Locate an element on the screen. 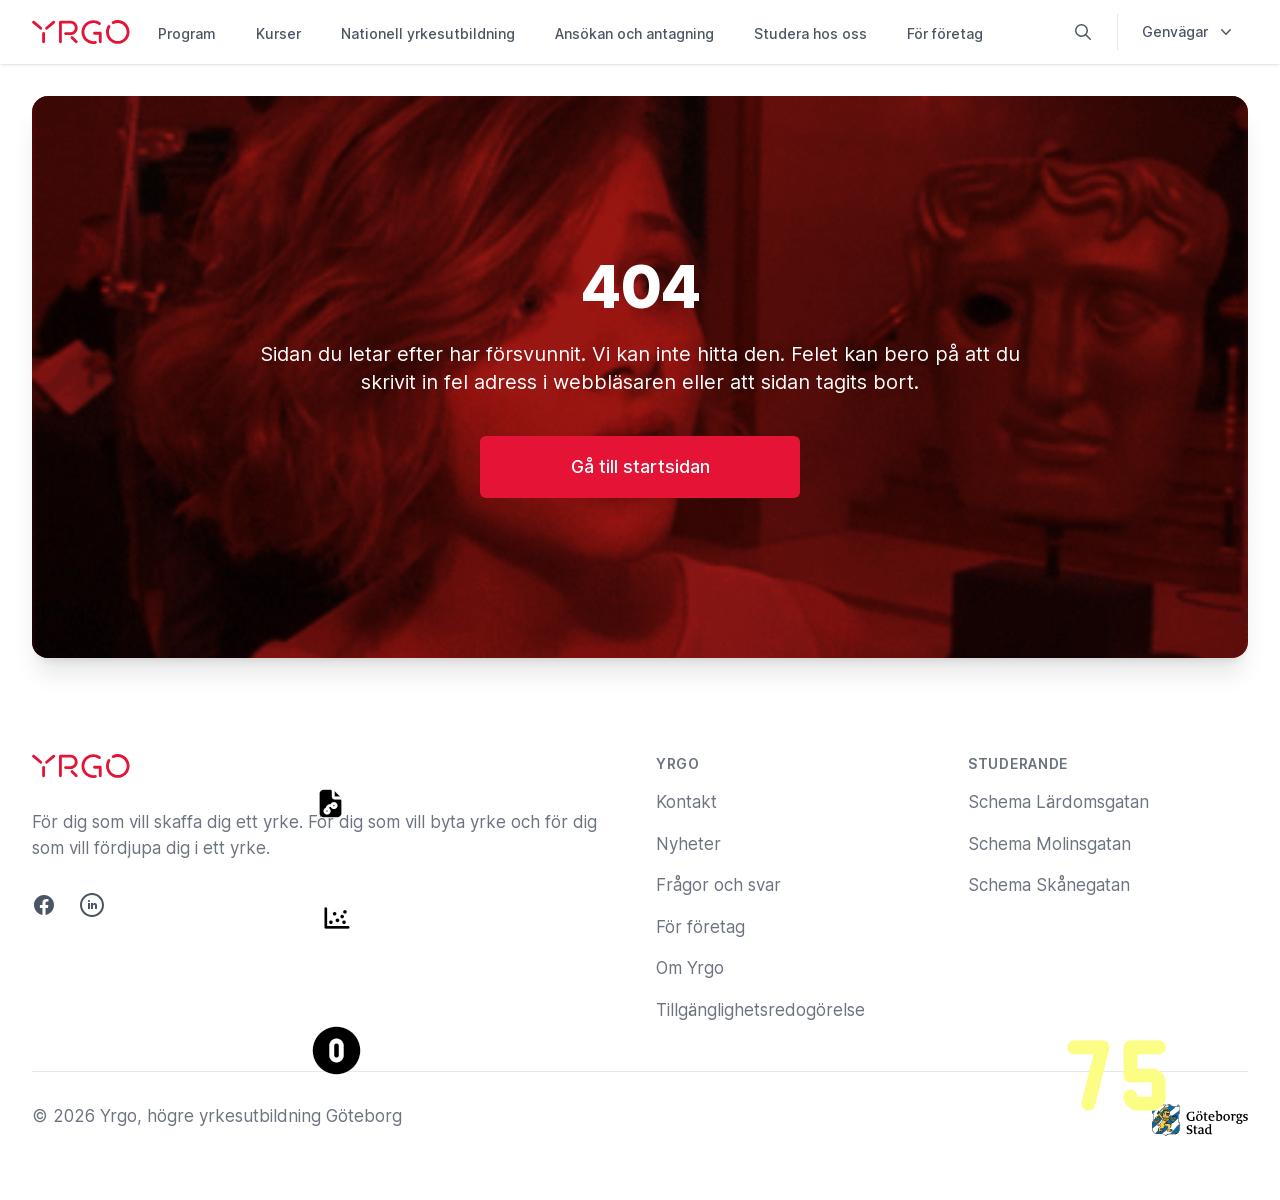  view scatter plot data visualization is located at coordinates (337, 918).